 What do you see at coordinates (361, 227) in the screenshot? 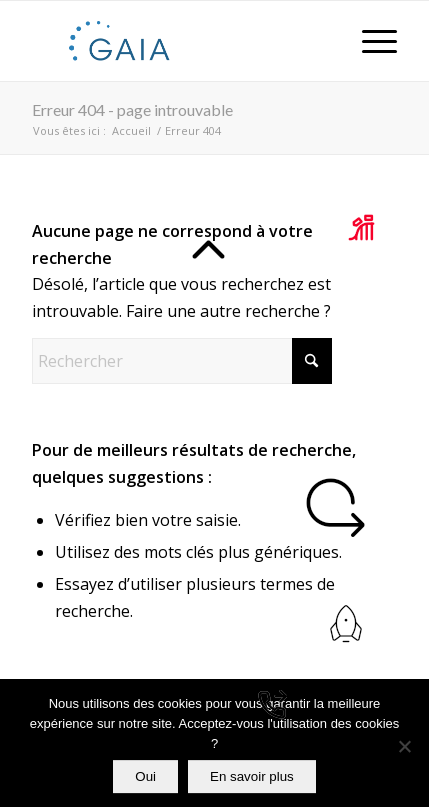
I see `browse amusement park attractions` at bounding box center [361, 227].